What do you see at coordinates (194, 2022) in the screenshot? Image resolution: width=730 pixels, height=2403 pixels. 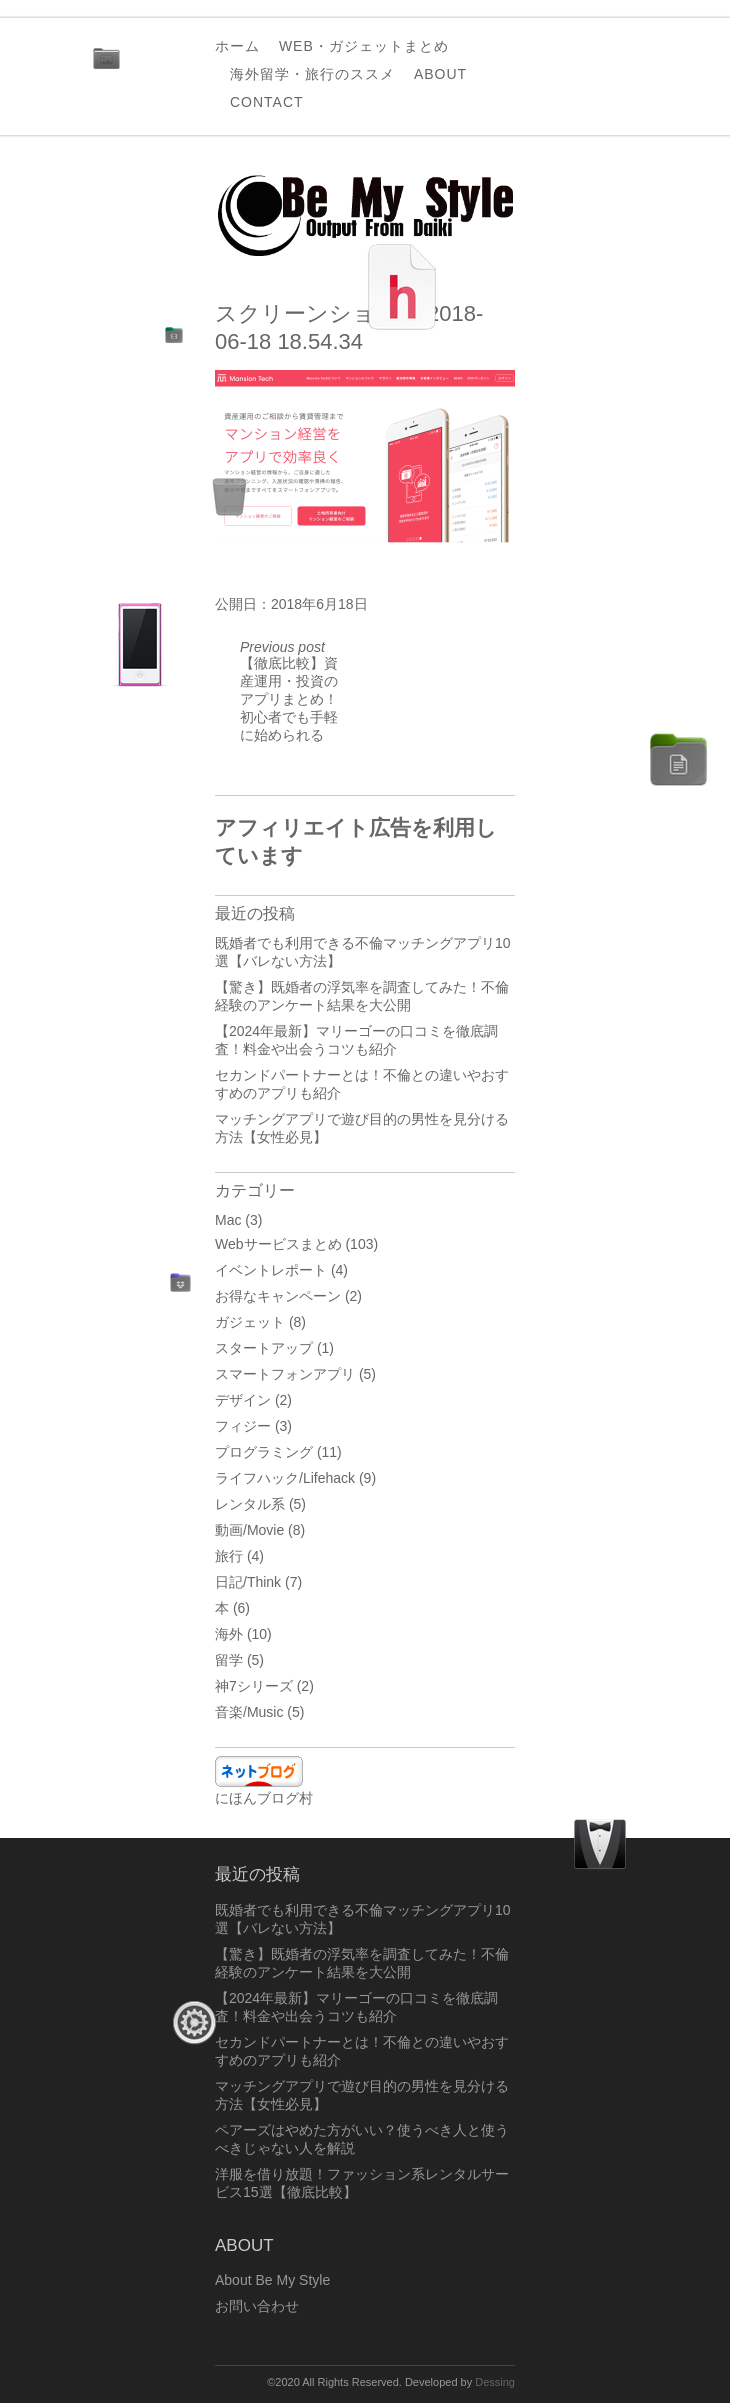 I see `access system settings` at bounding box center [194, 2022].